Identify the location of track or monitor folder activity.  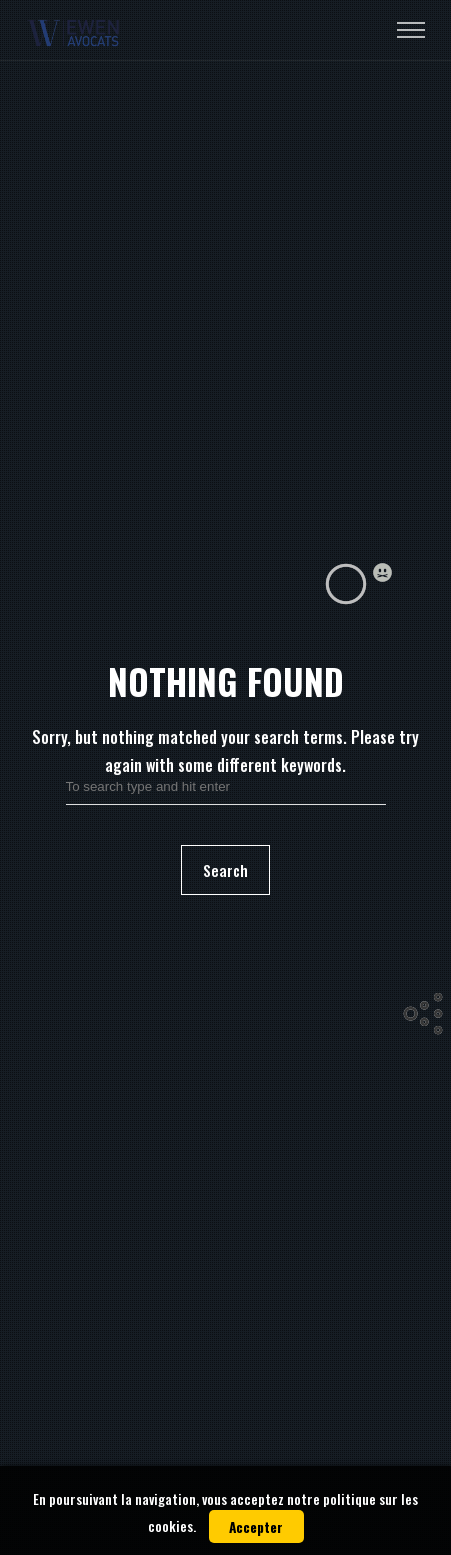
(423, 1015).